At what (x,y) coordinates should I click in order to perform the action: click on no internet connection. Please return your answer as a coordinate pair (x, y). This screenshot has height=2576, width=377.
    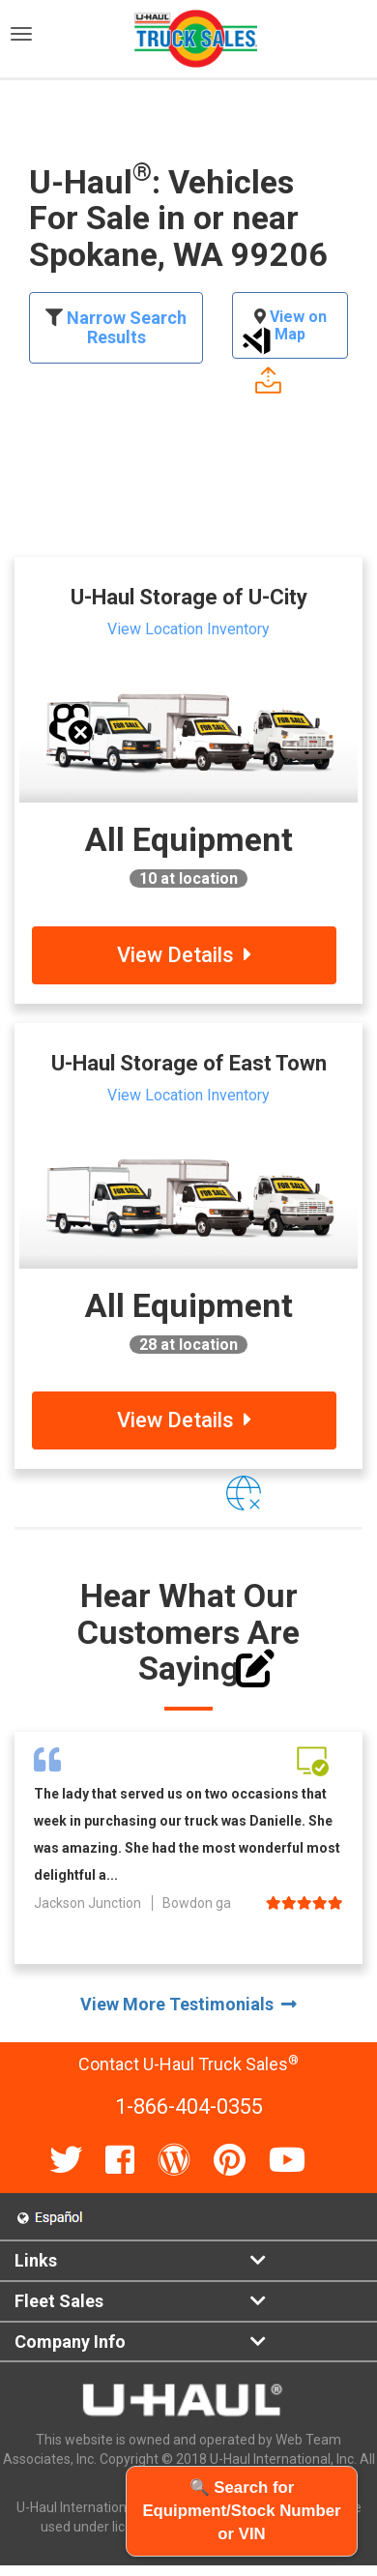
    Looking at the image, I should click on (244, 1493).